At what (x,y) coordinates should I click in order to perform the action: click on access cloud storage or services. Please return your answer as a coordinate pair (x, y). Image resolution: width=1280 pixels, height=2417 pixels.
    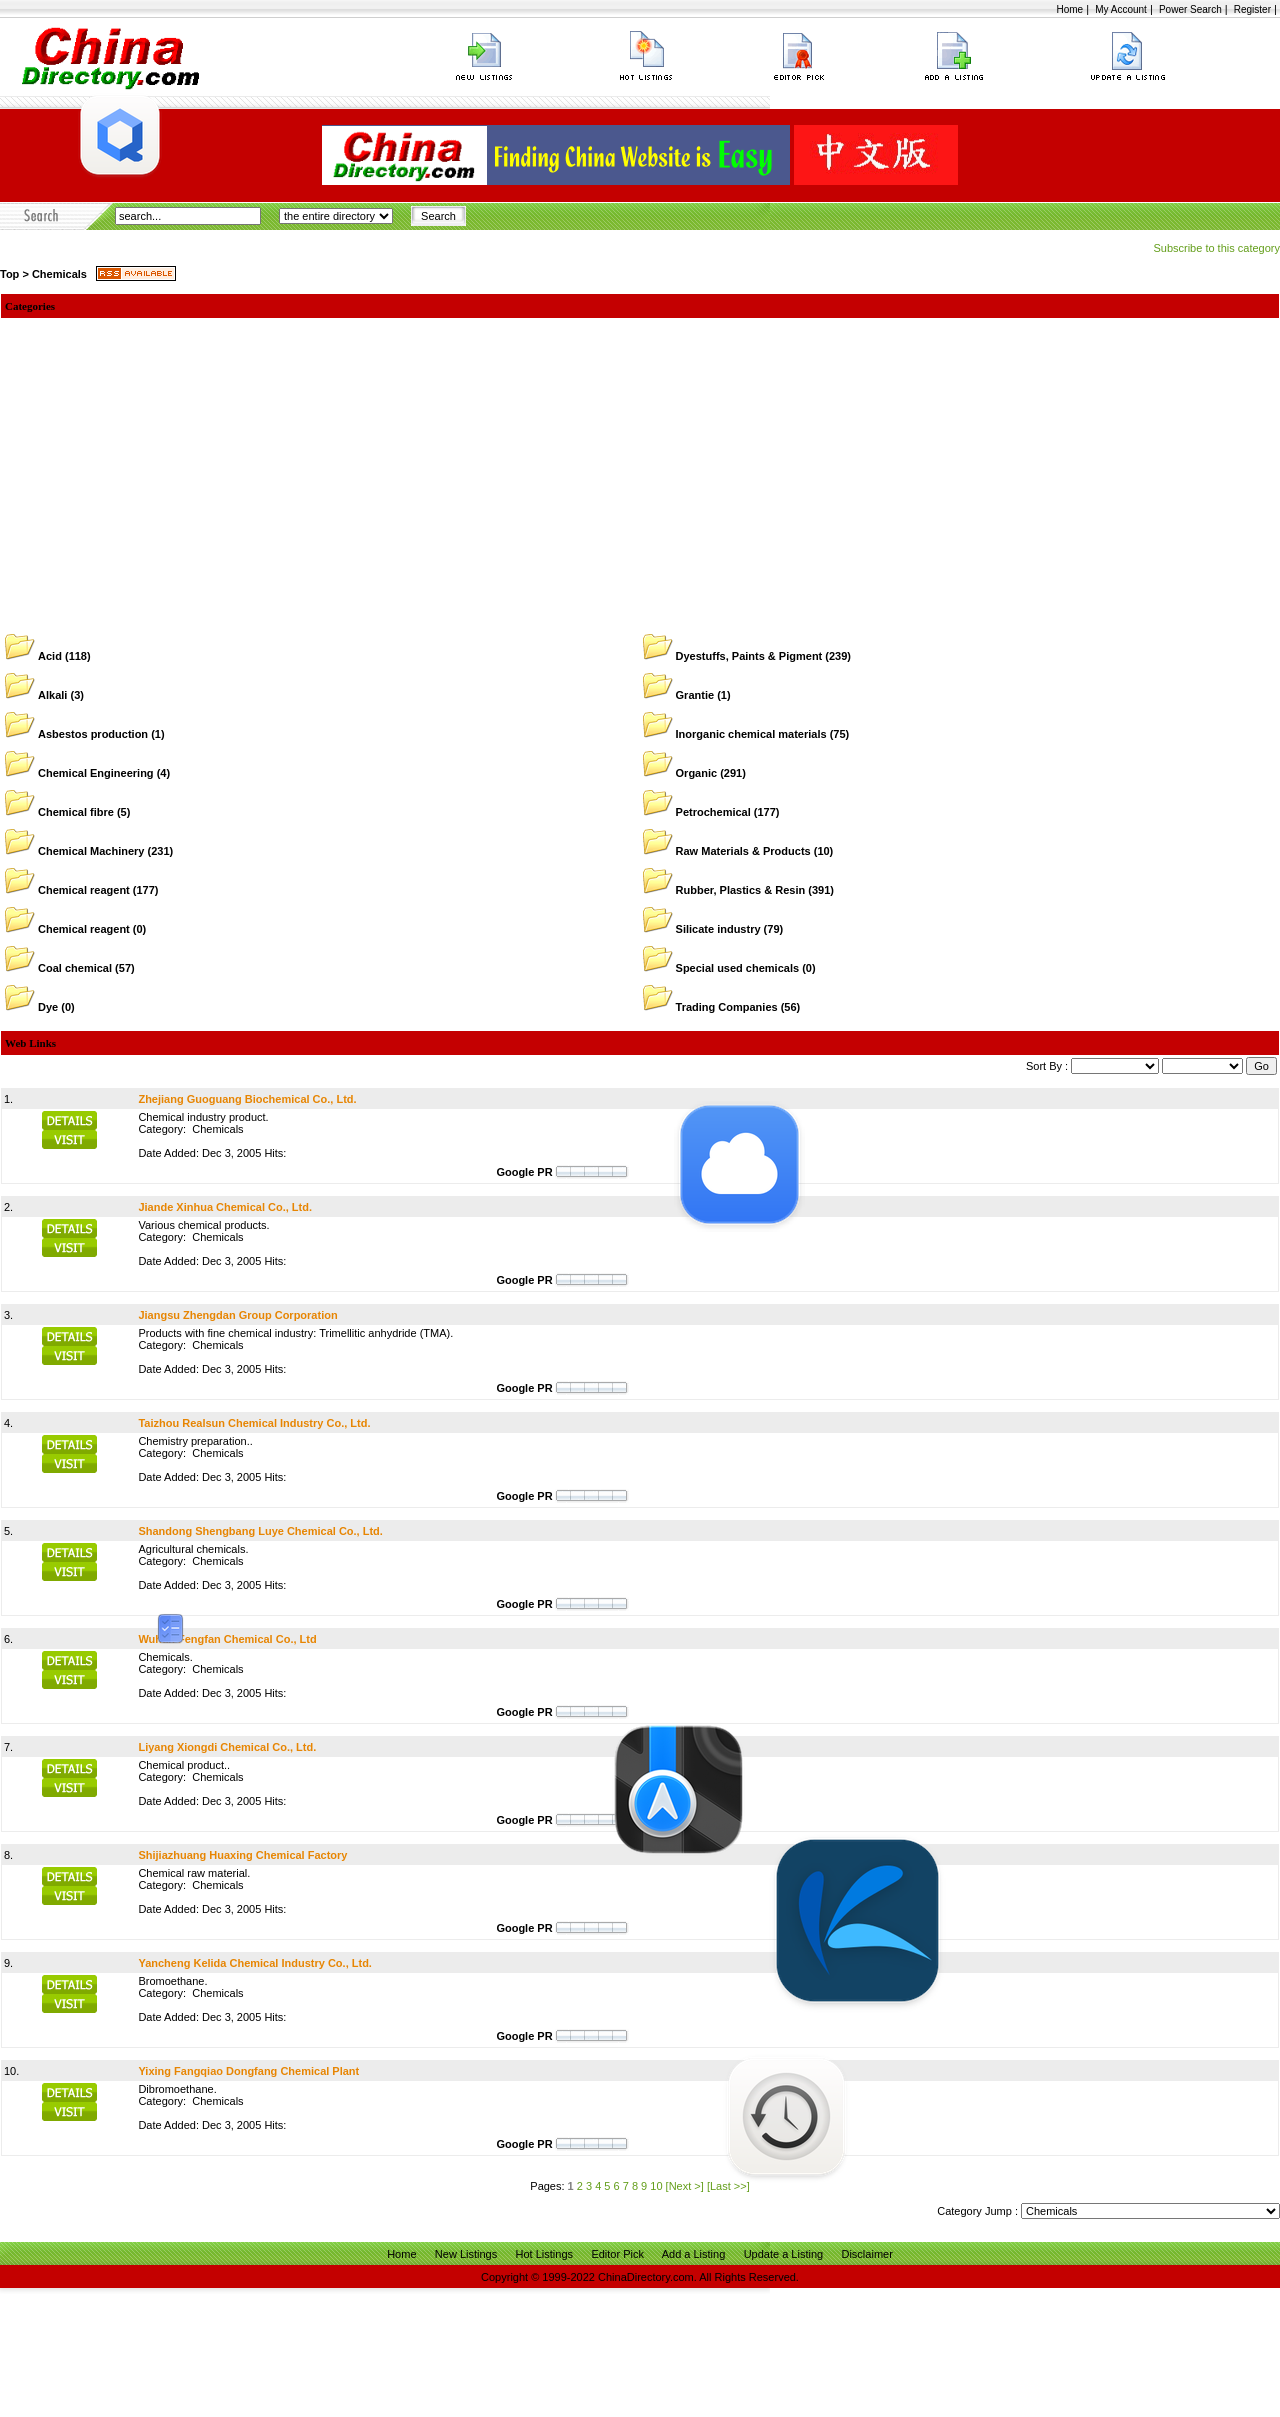
    Looking at the image, I should click on (739, 1164).